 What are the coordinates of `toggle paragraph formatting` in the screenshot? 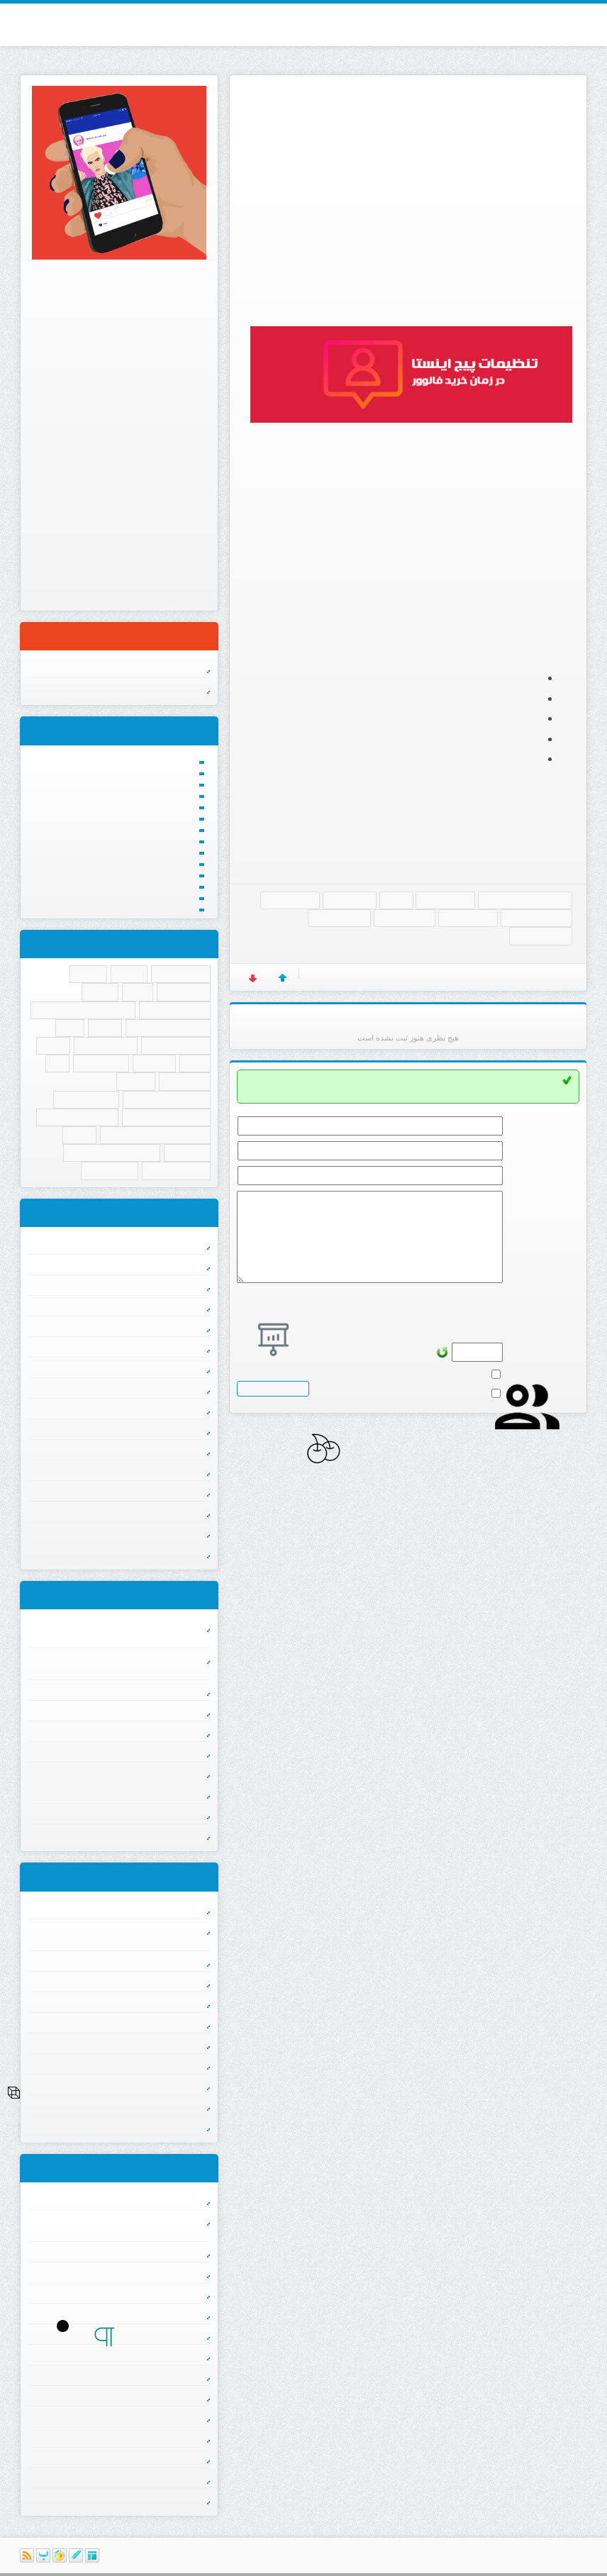 It's located at (105, 2337).